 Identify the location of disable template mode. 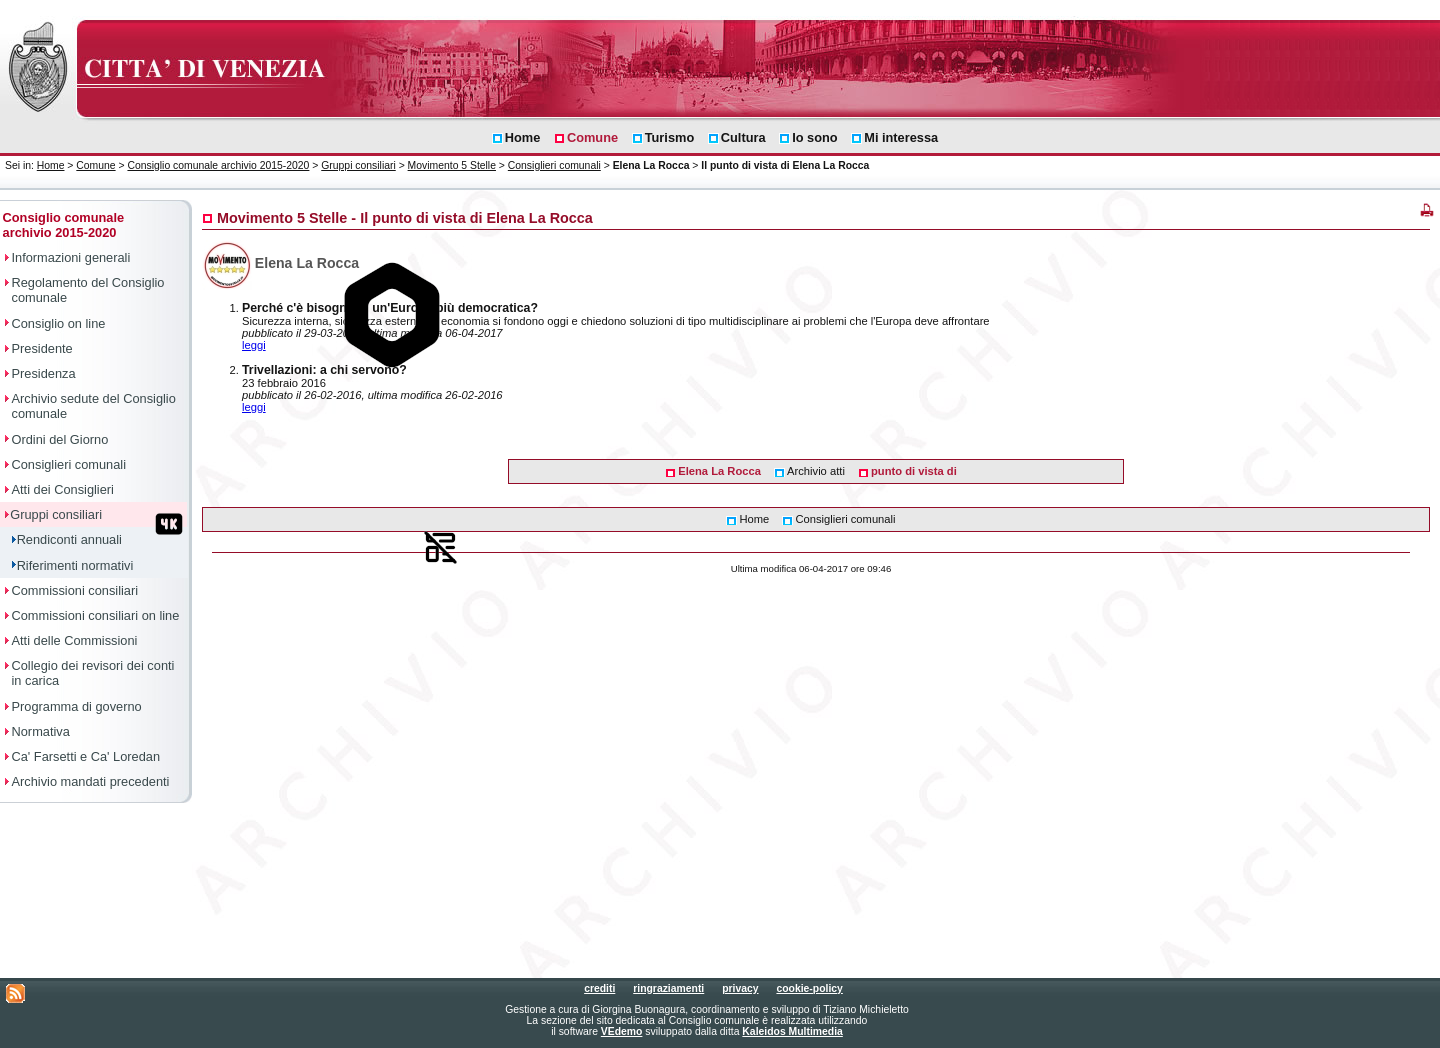
(440, 547).